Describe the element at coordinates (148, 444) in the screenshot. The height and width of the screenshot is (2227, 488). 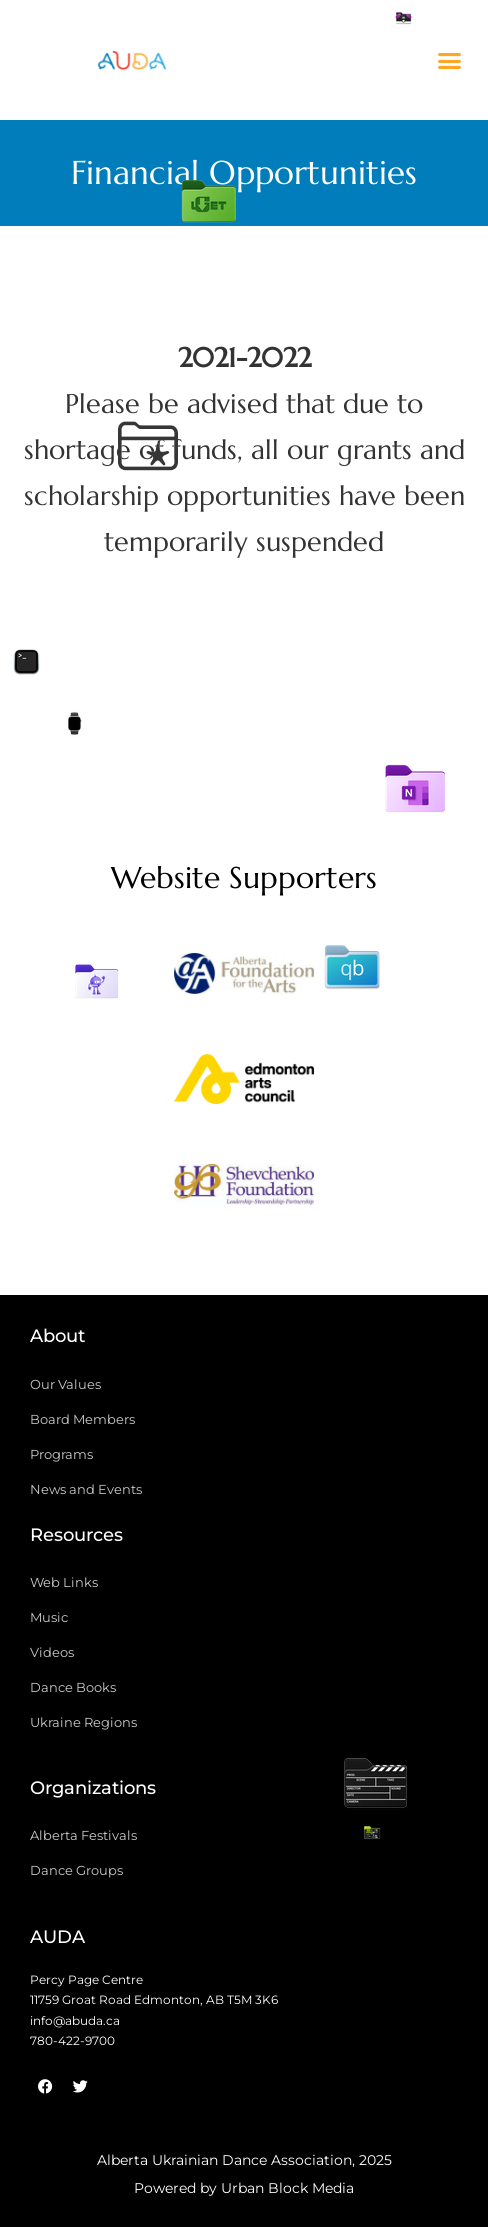
I see `open sparkleshare folder` at that location.